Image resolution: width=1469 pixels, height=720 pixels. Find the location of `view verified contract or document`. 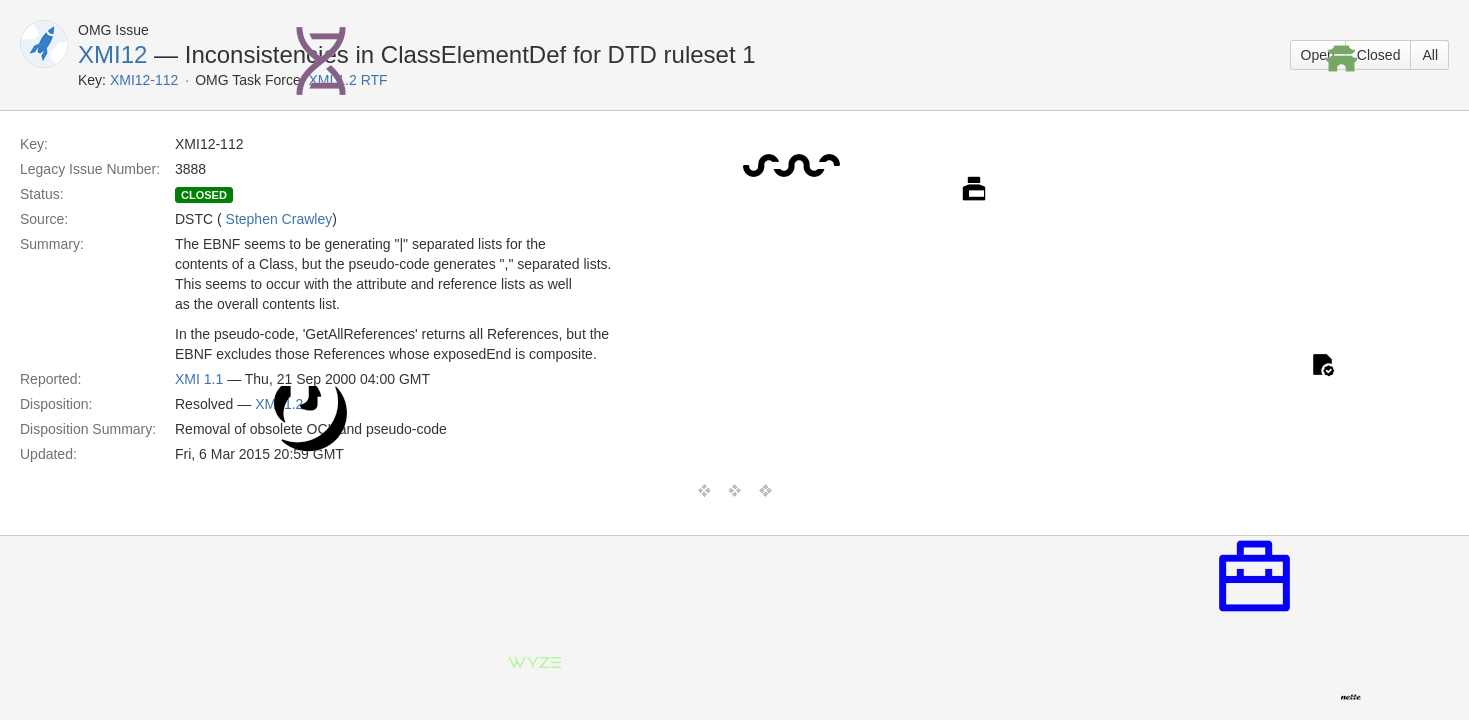

view verified contract or document is located at coordinates (1322, 364).